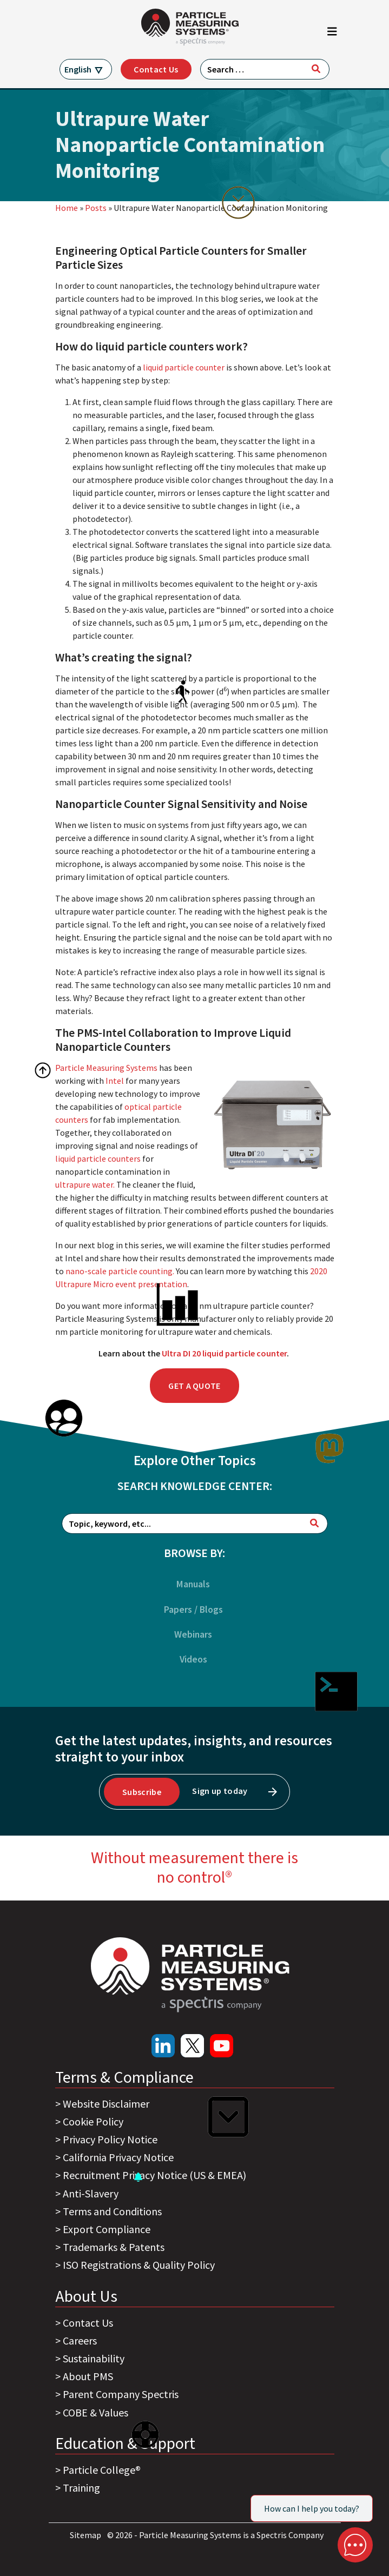 The height and width of the screenshot is (2576, 389). What do you see at coordinates (336, 1691) in the screenshot?
I see `open command line interface` at bounding box center [336, 1691].